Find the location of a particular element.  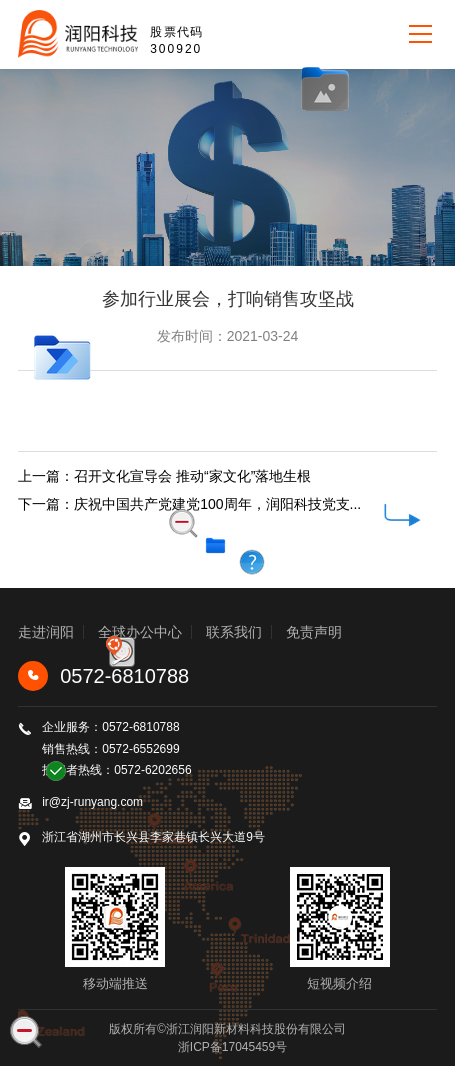

open the help center is located at coordinates (252, 562).